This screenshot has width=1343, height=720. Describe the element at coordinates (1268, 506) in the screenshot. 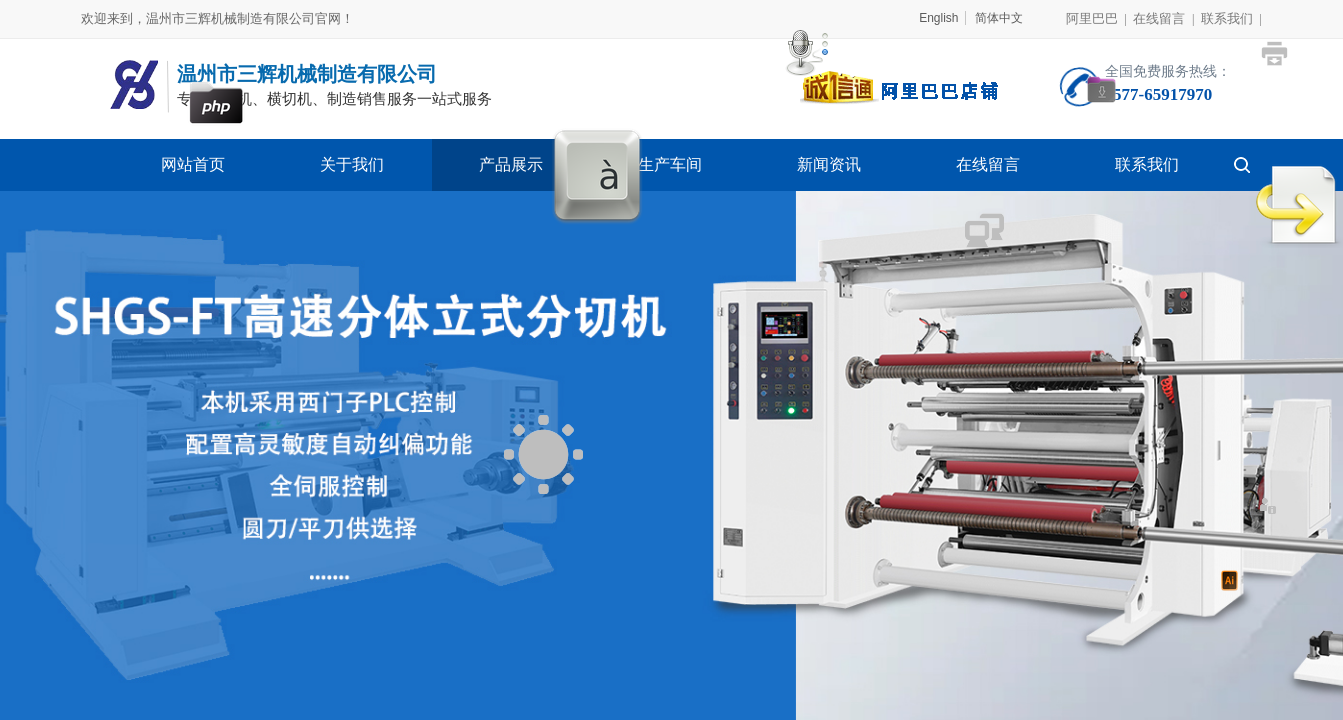

I see `view user profile information` at that location.